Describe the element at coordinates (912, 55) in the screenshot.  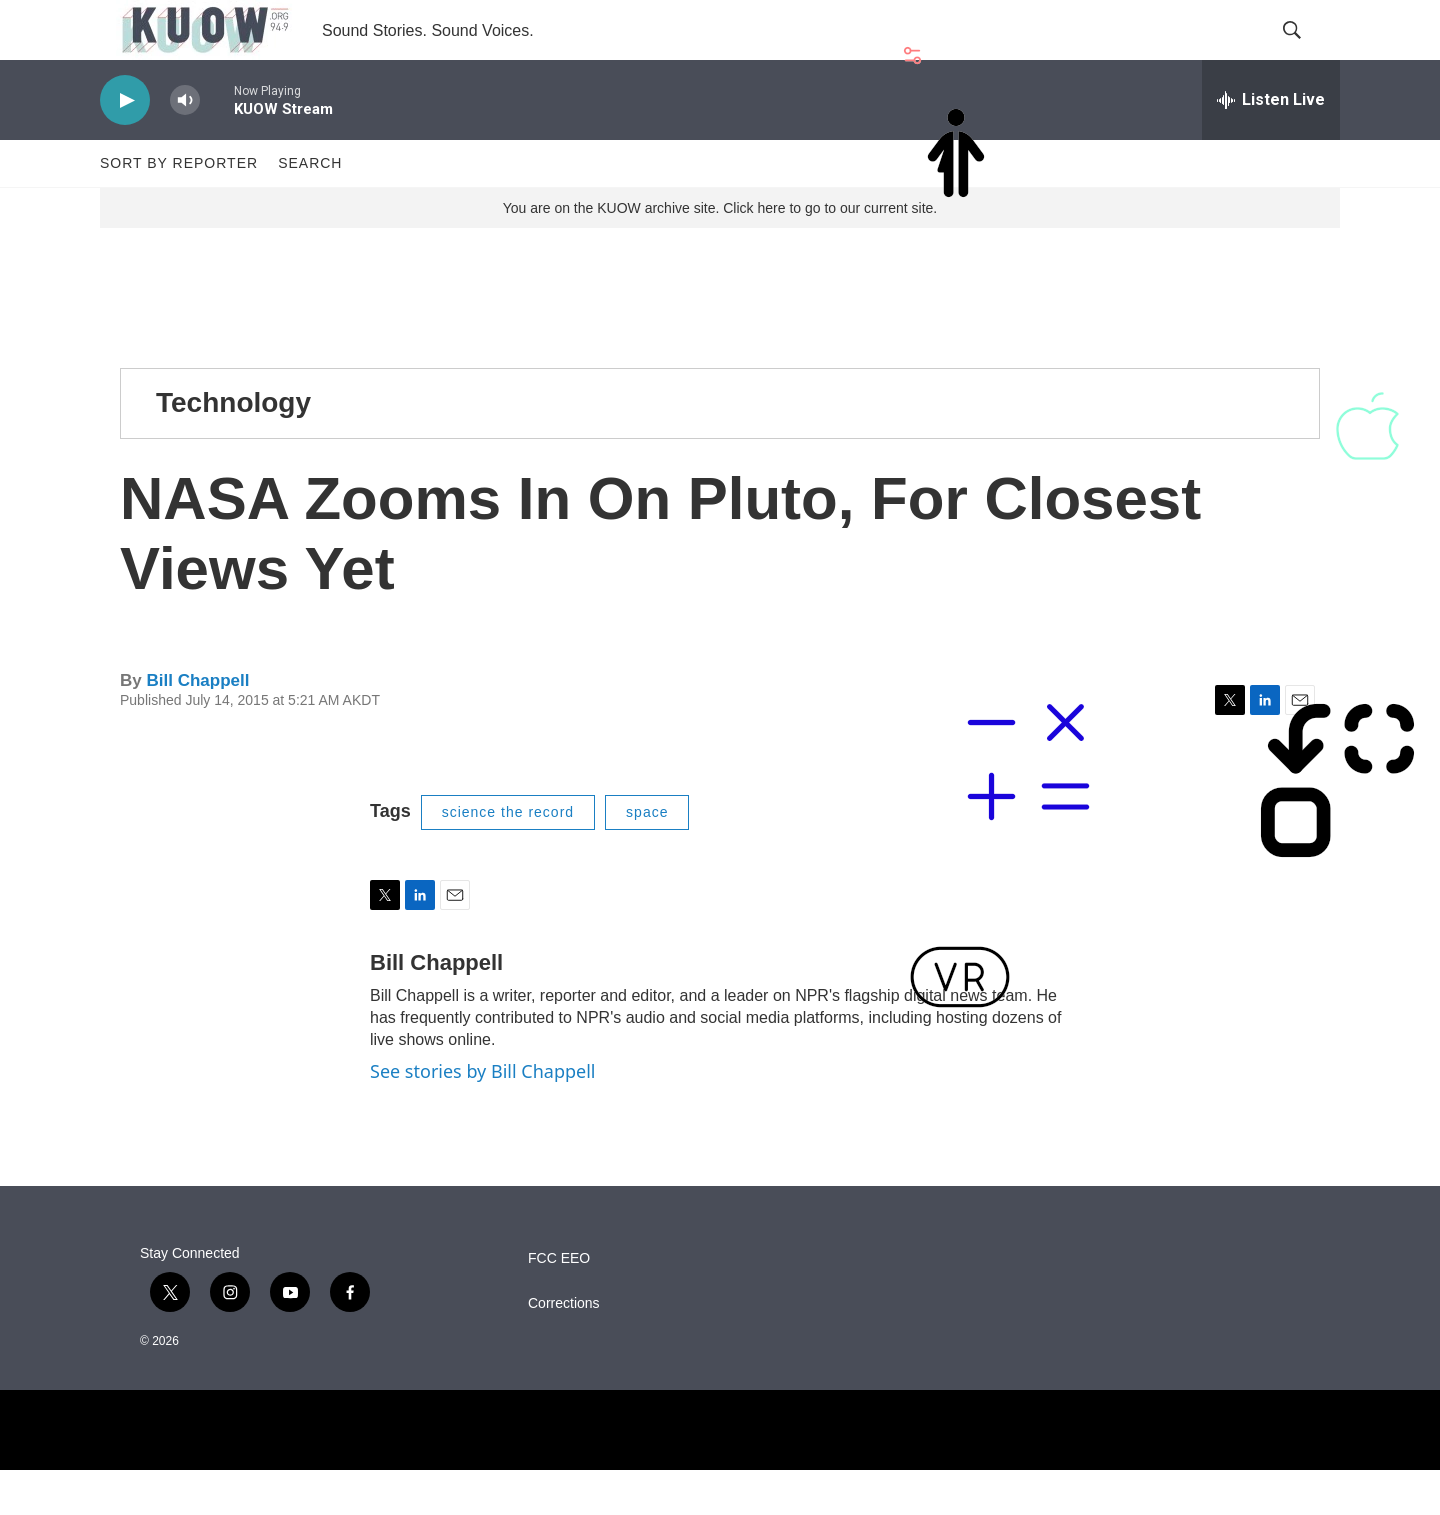
I see `adjust settings or preferences` at that location.